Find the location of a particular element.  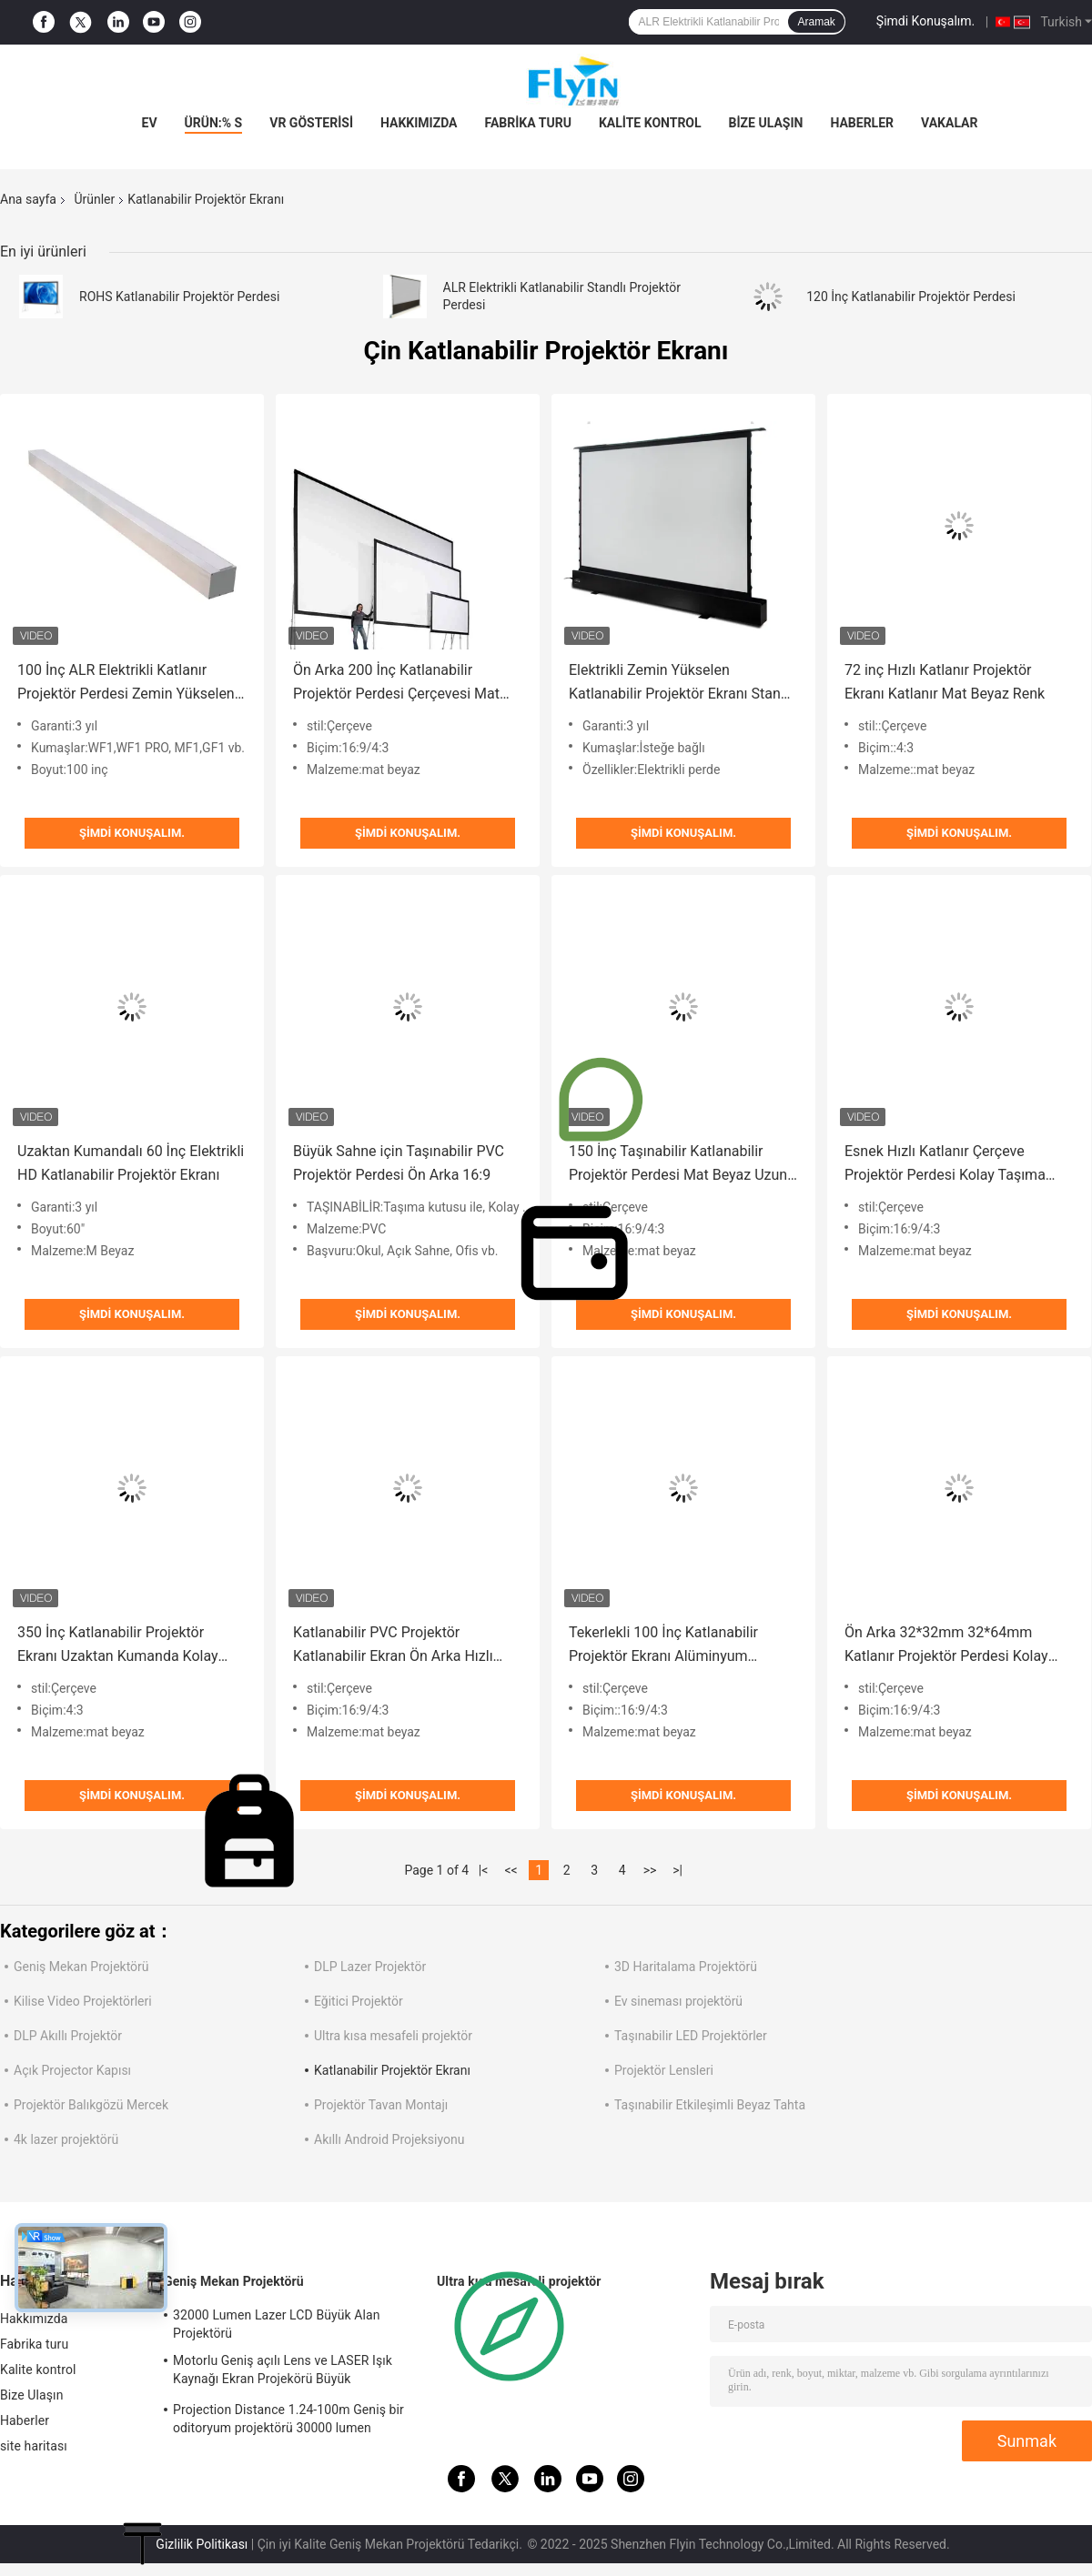

view or select Kazakhstan tenge currency is located at coordinates (142, 2541).